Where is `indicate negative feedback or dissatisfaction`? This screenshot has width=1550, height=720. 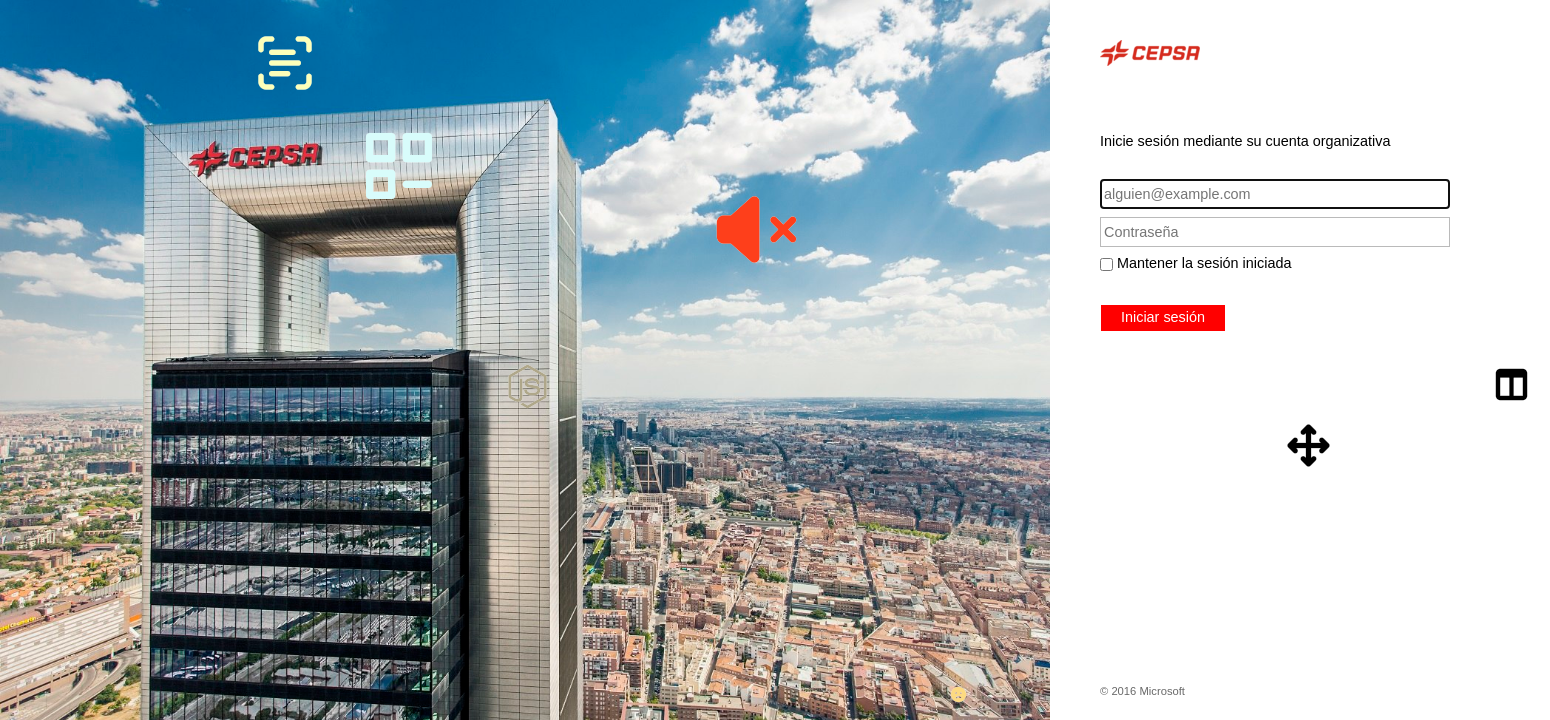 indicate negative feedback or dissatisfaction is located at coordinates (958, 694).